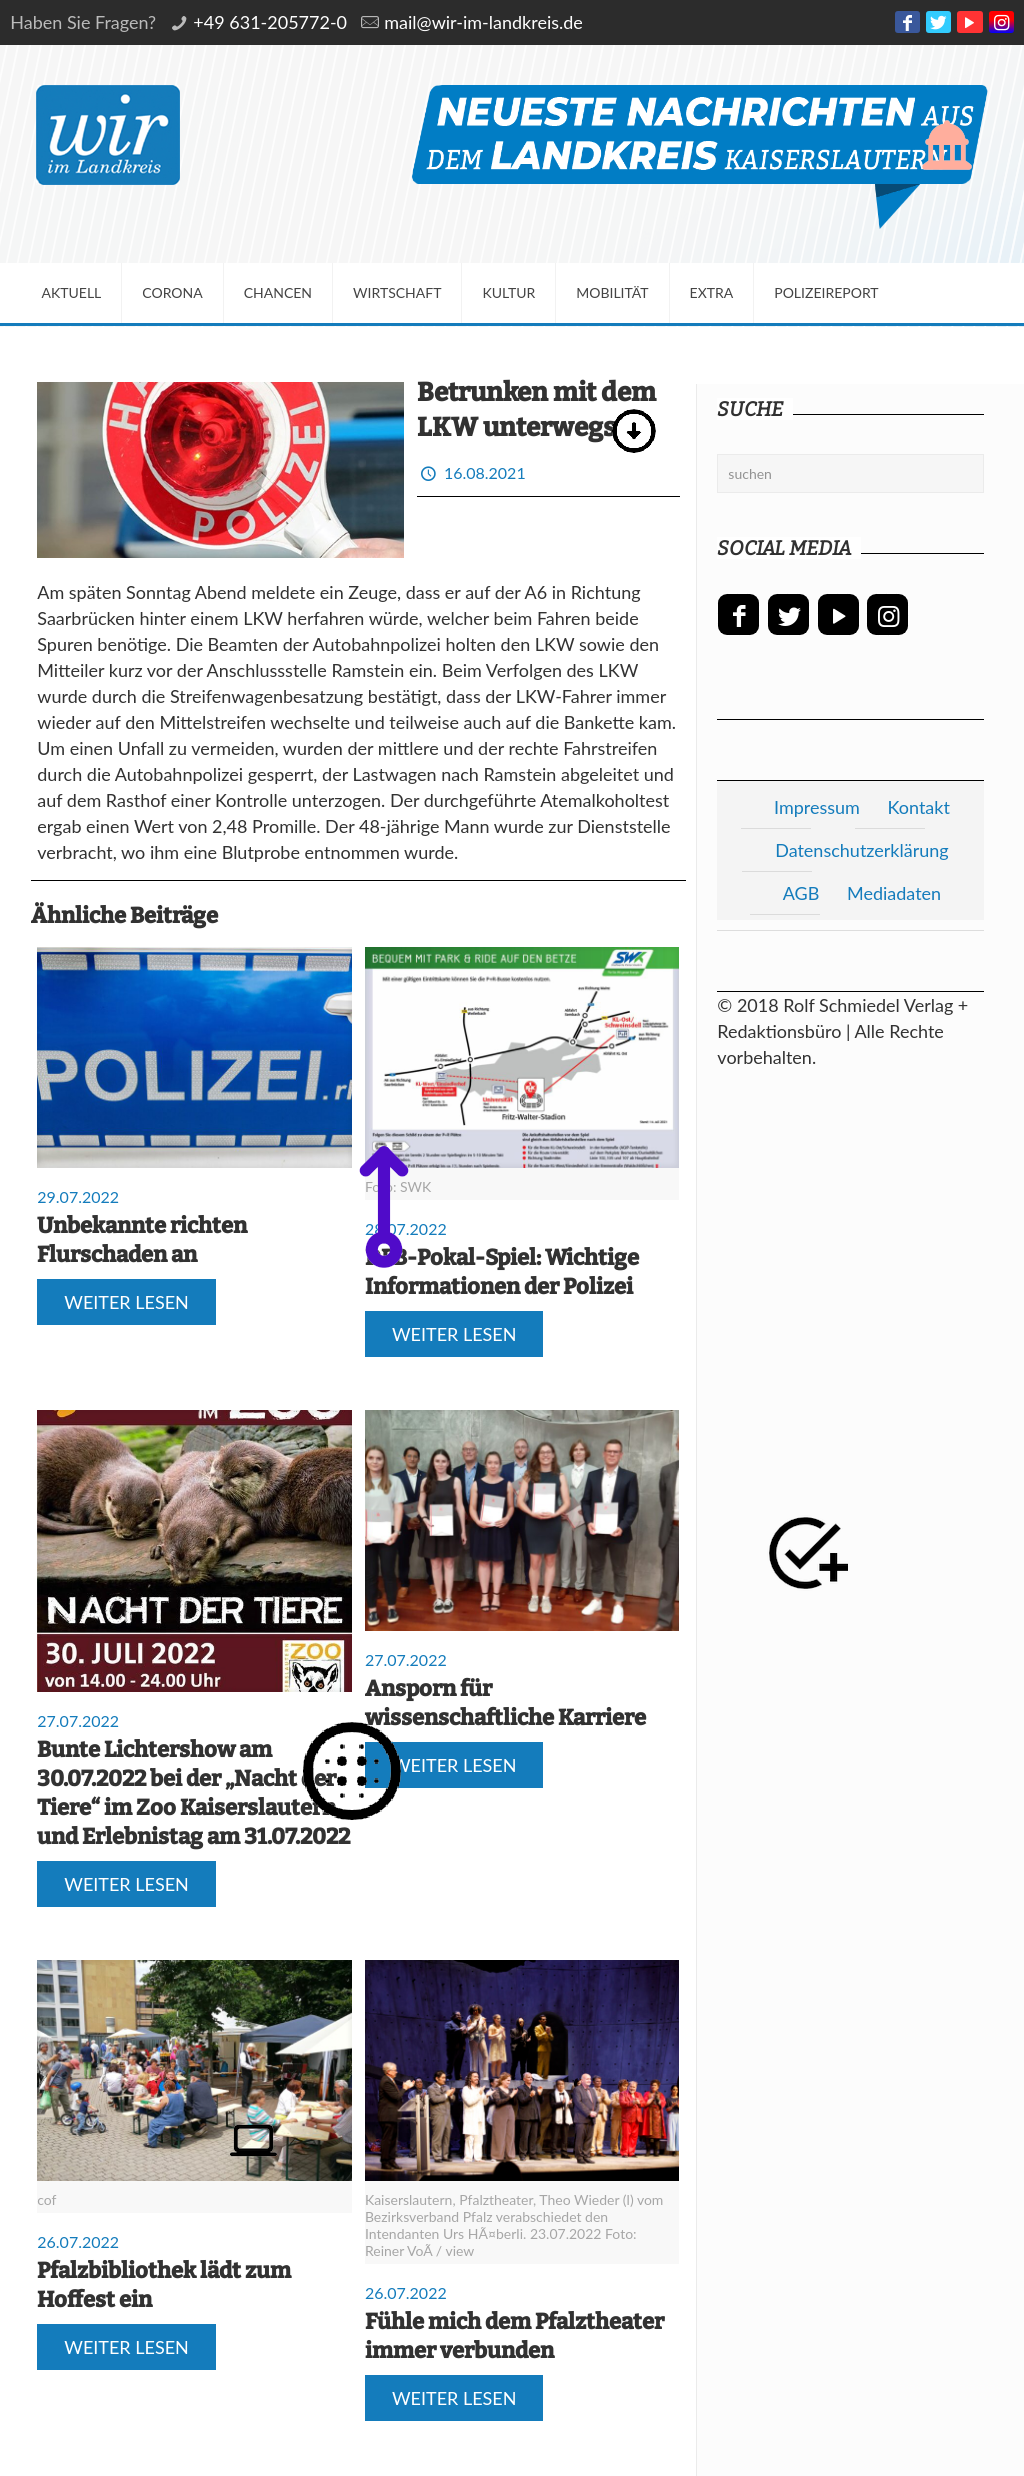 The height and width of the screenshot is (2476, 1024). Describe the element at coordinates (947, 145) in the screenshot. I see `view government or civic services` at that location.